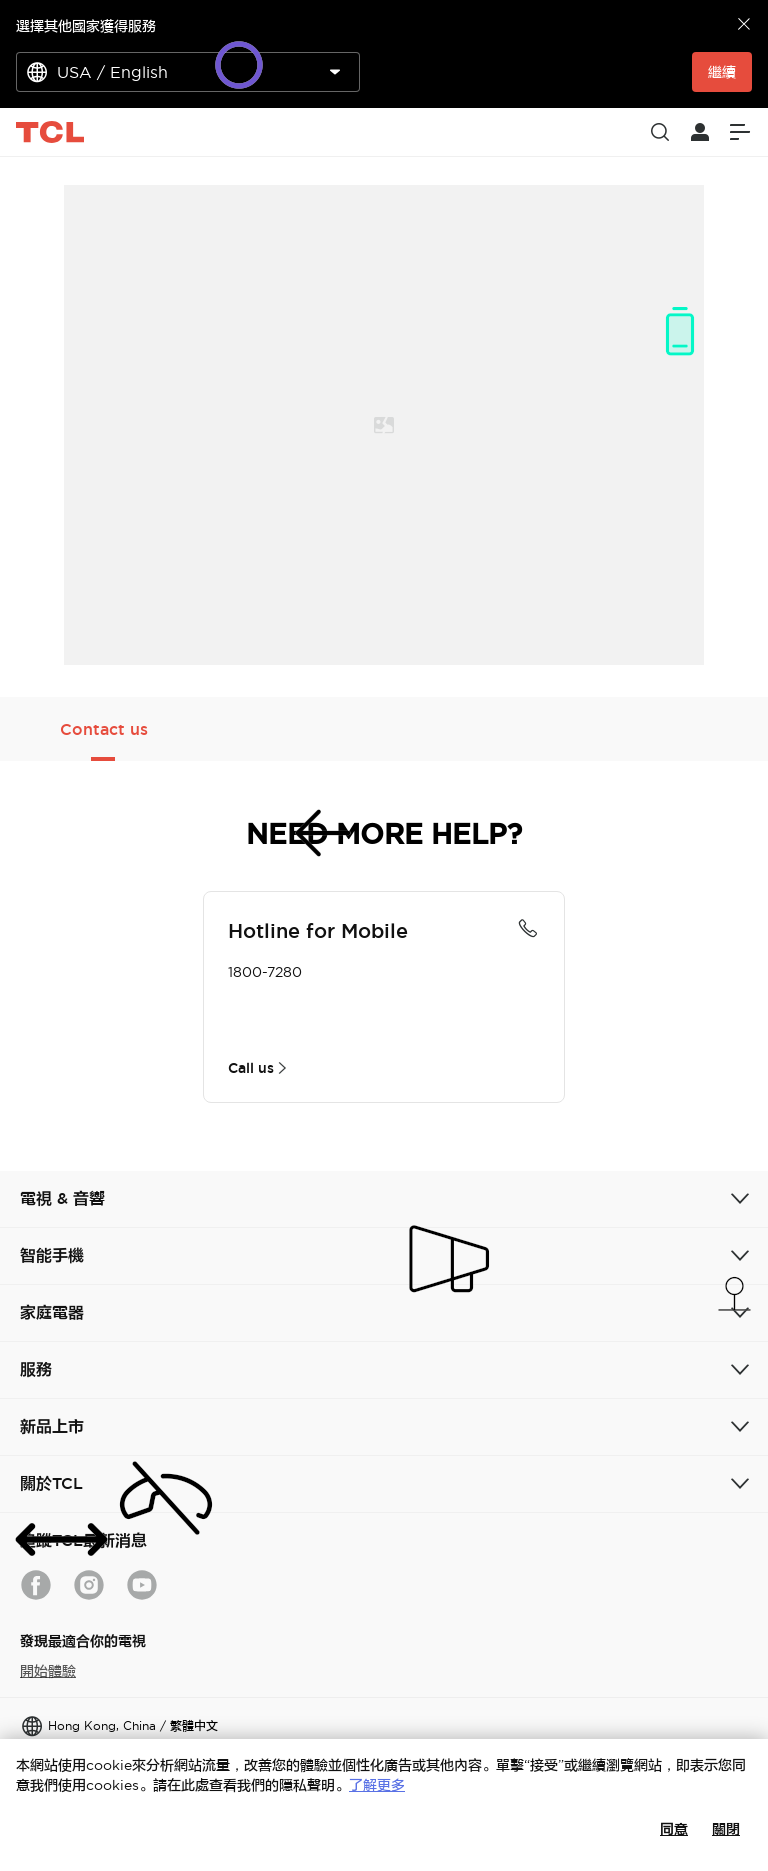 The width and height of the screenshot is (768, 1871). What do you see at coordinates (239, 65) in the screenshot?
I see `unselected radio button or checkbox option` at bounding box center [239, 65].